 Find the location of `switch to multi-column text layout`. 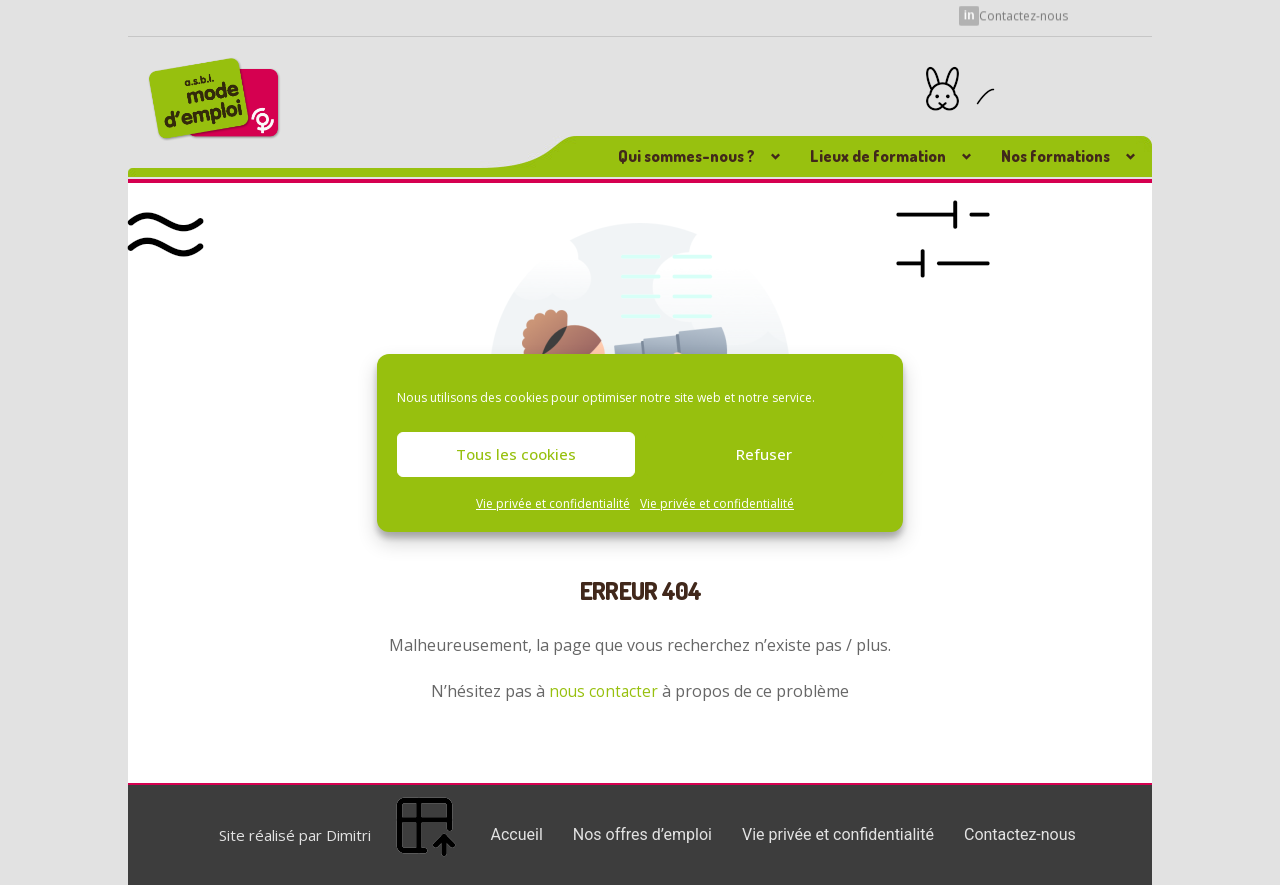

switch to multi-column text layout is located at coordinates (666, 288).